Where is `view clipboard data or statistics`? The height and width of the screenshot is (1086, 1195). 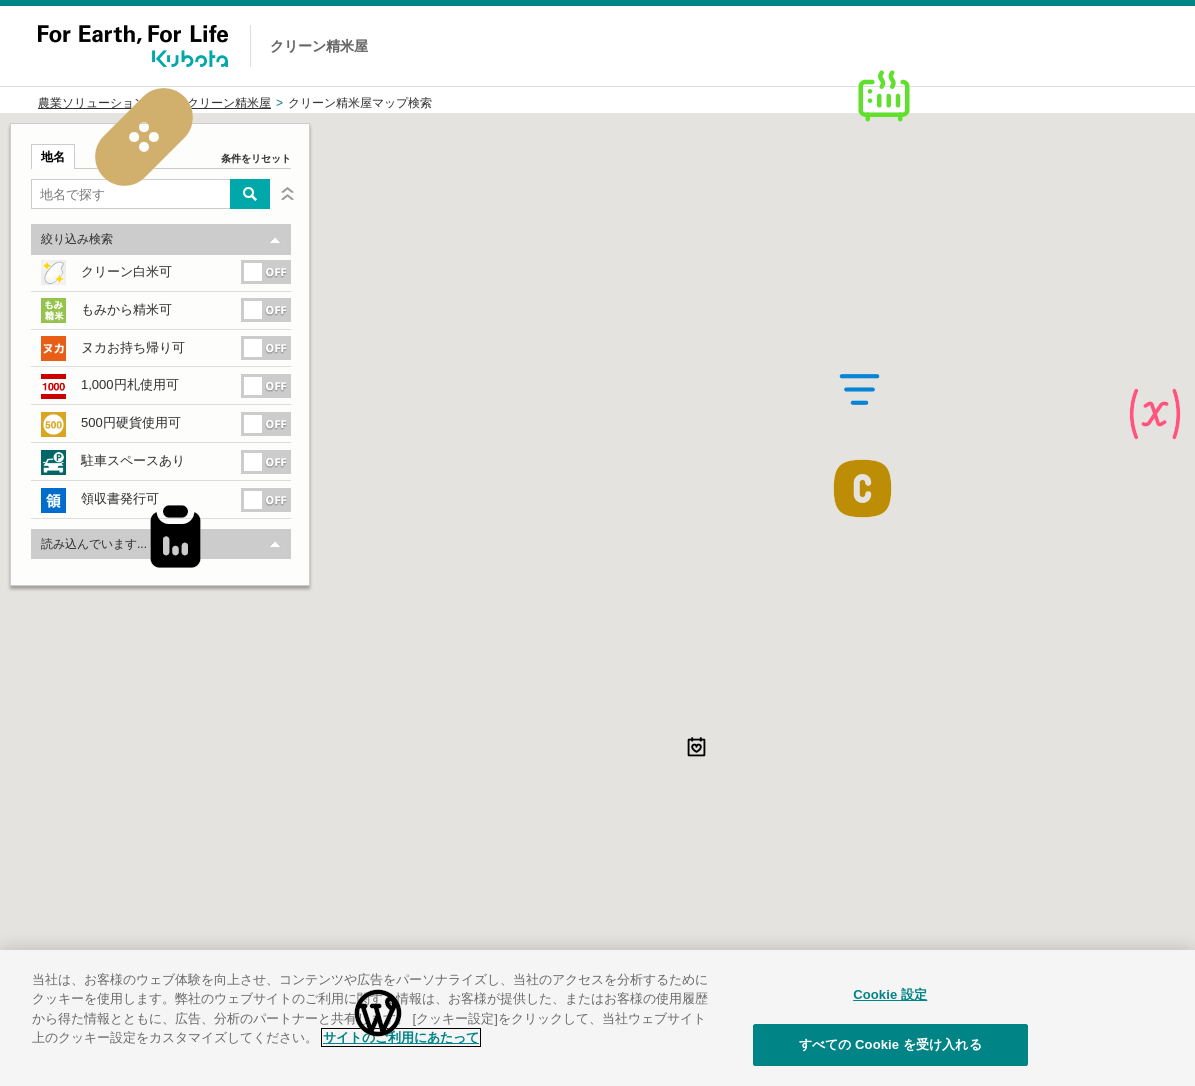 view clipboard data or statistics is located at coordinates (175, 536).